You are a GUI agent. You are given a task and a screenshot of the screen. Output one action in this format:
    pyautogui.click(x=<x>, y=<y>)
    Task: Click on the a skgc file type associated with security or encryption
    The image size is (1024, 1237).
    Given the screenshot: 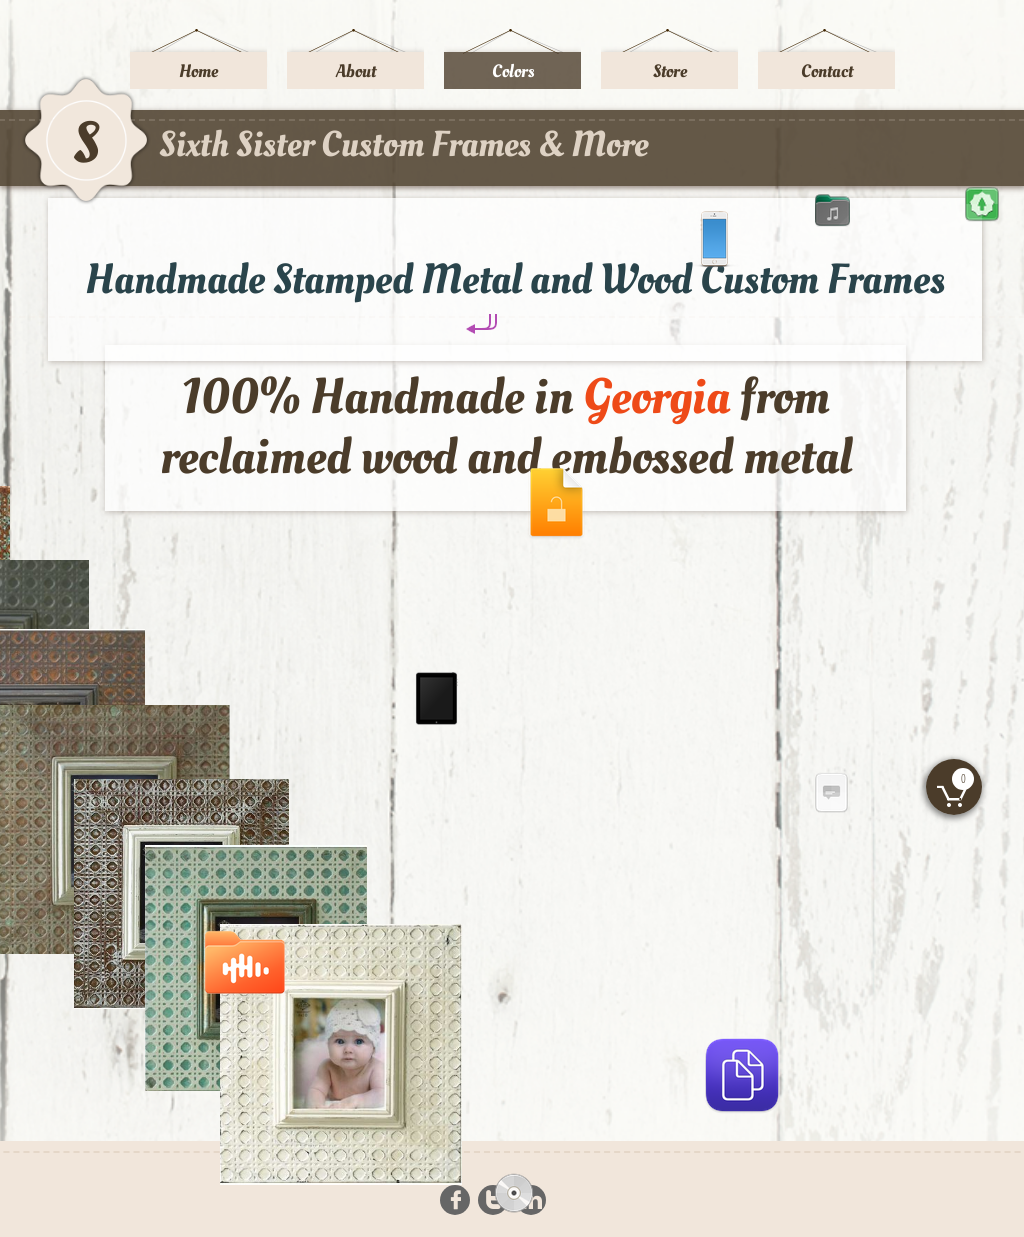 What is the action you would take?
    pyautogui.click(x=556, y=503)
    